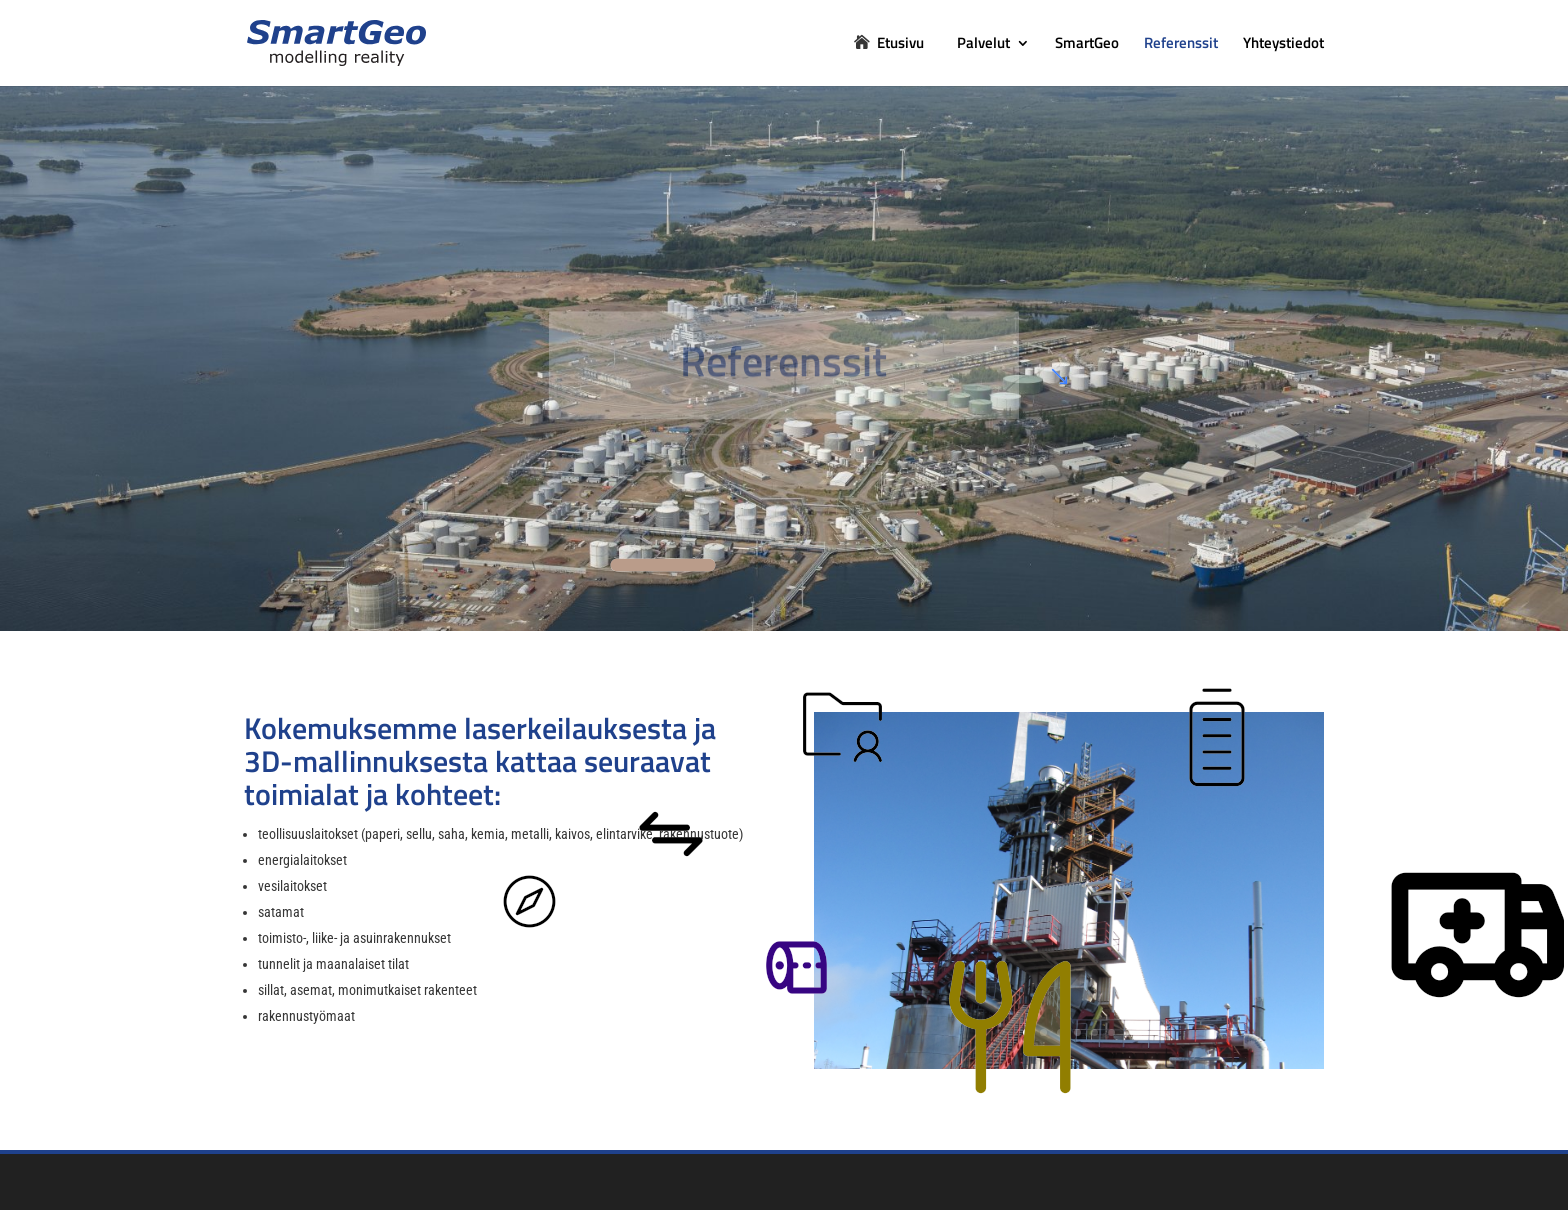  Describe the element at coordinates (842, 722) in the screenshot. I see `access user-specific files or documents` at that location.